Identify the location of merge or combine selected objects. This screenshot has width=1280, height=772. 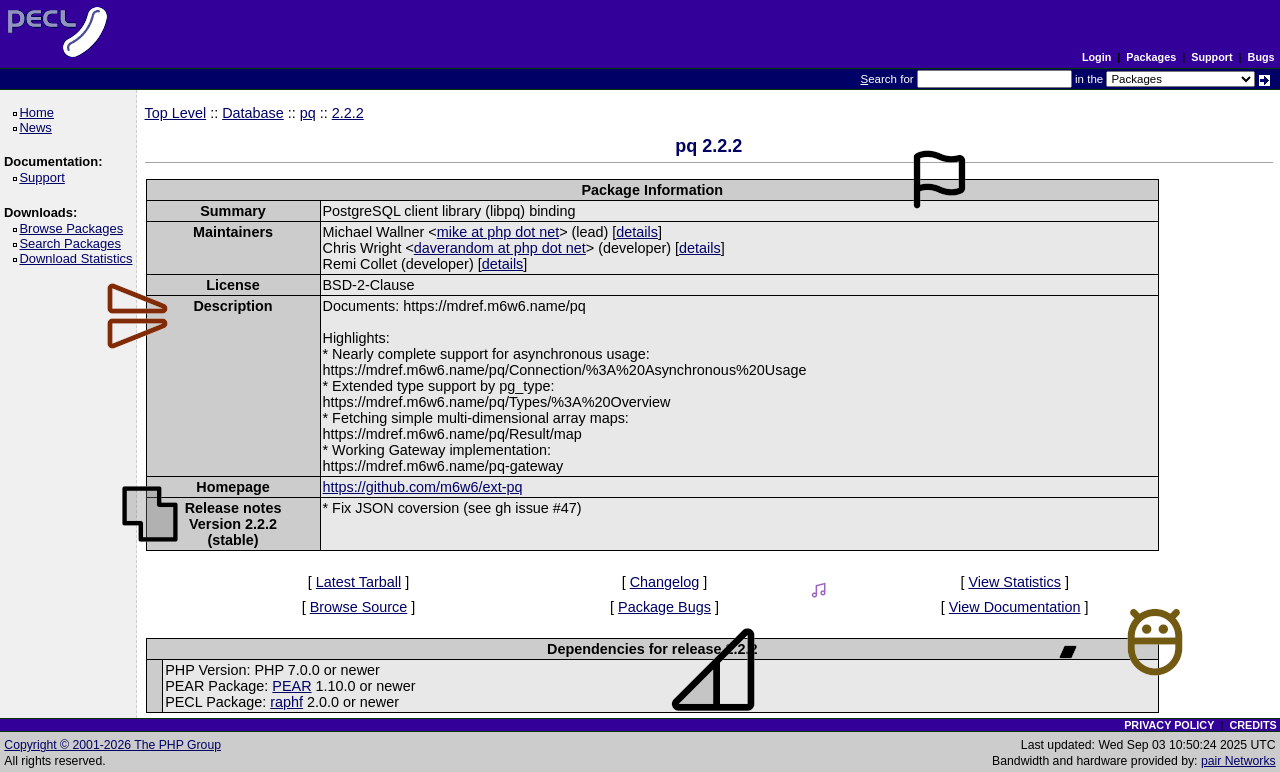
(150, 514).